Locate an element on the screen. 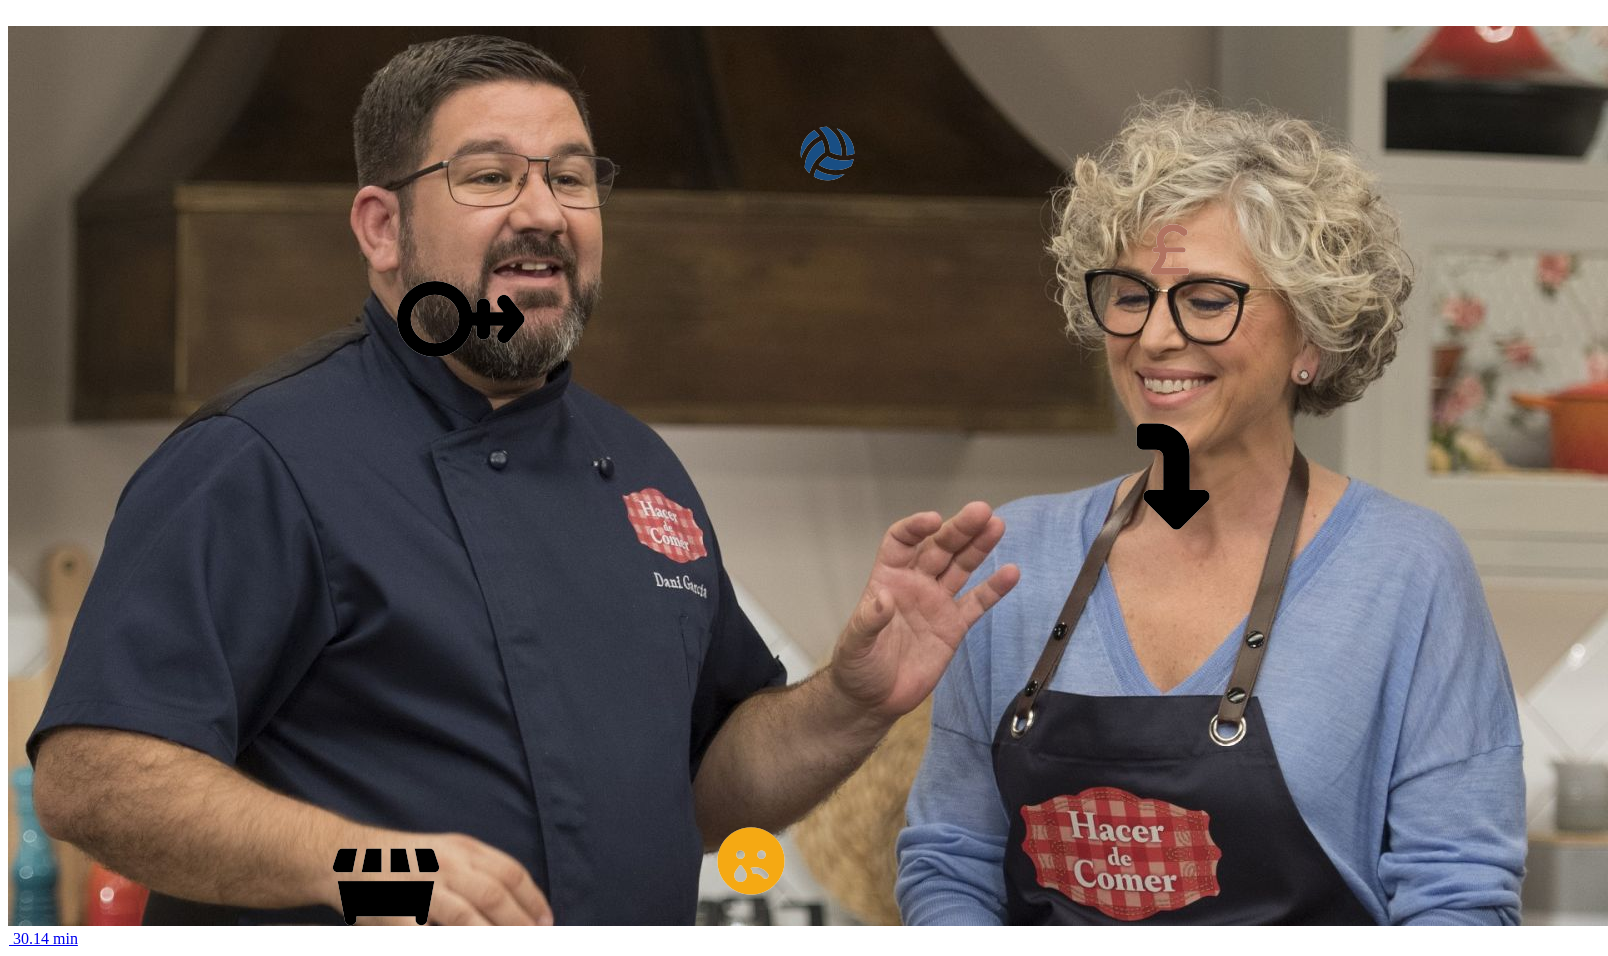 The image size is (1608, 956). access volleyball or beach sports content is located at coordinates (827, 153).